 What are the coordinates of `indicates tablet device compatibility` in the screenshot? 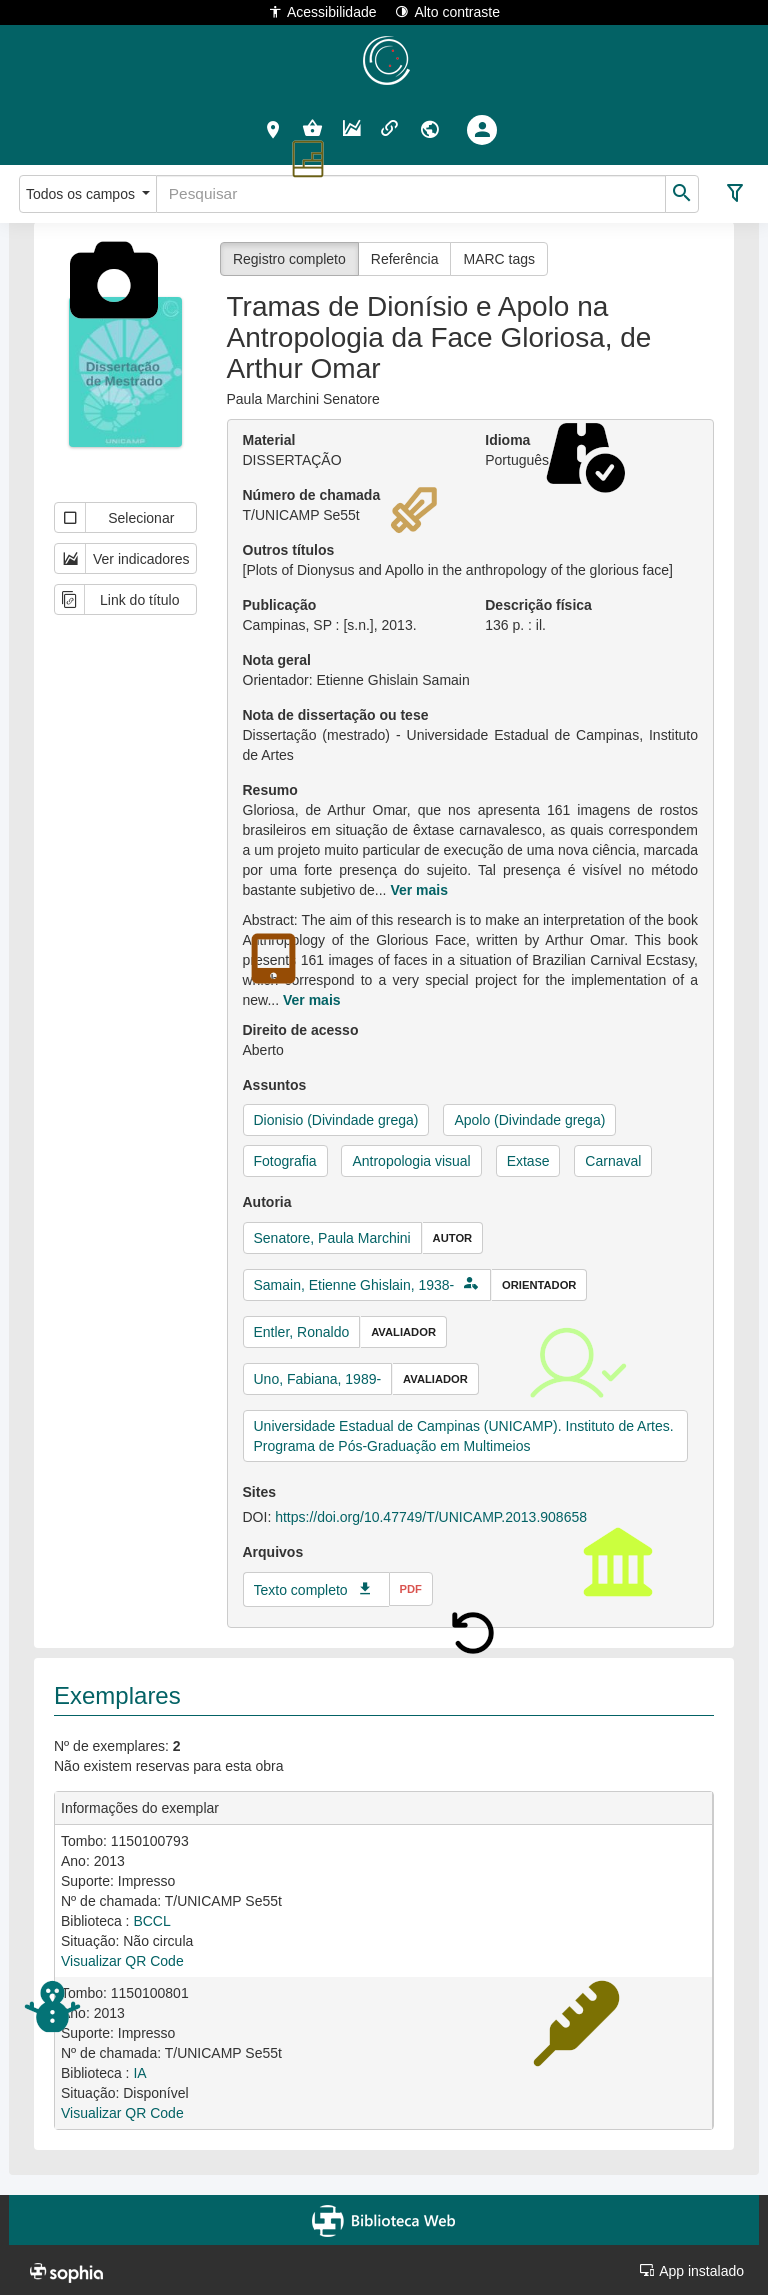 It's located at (273, 958).